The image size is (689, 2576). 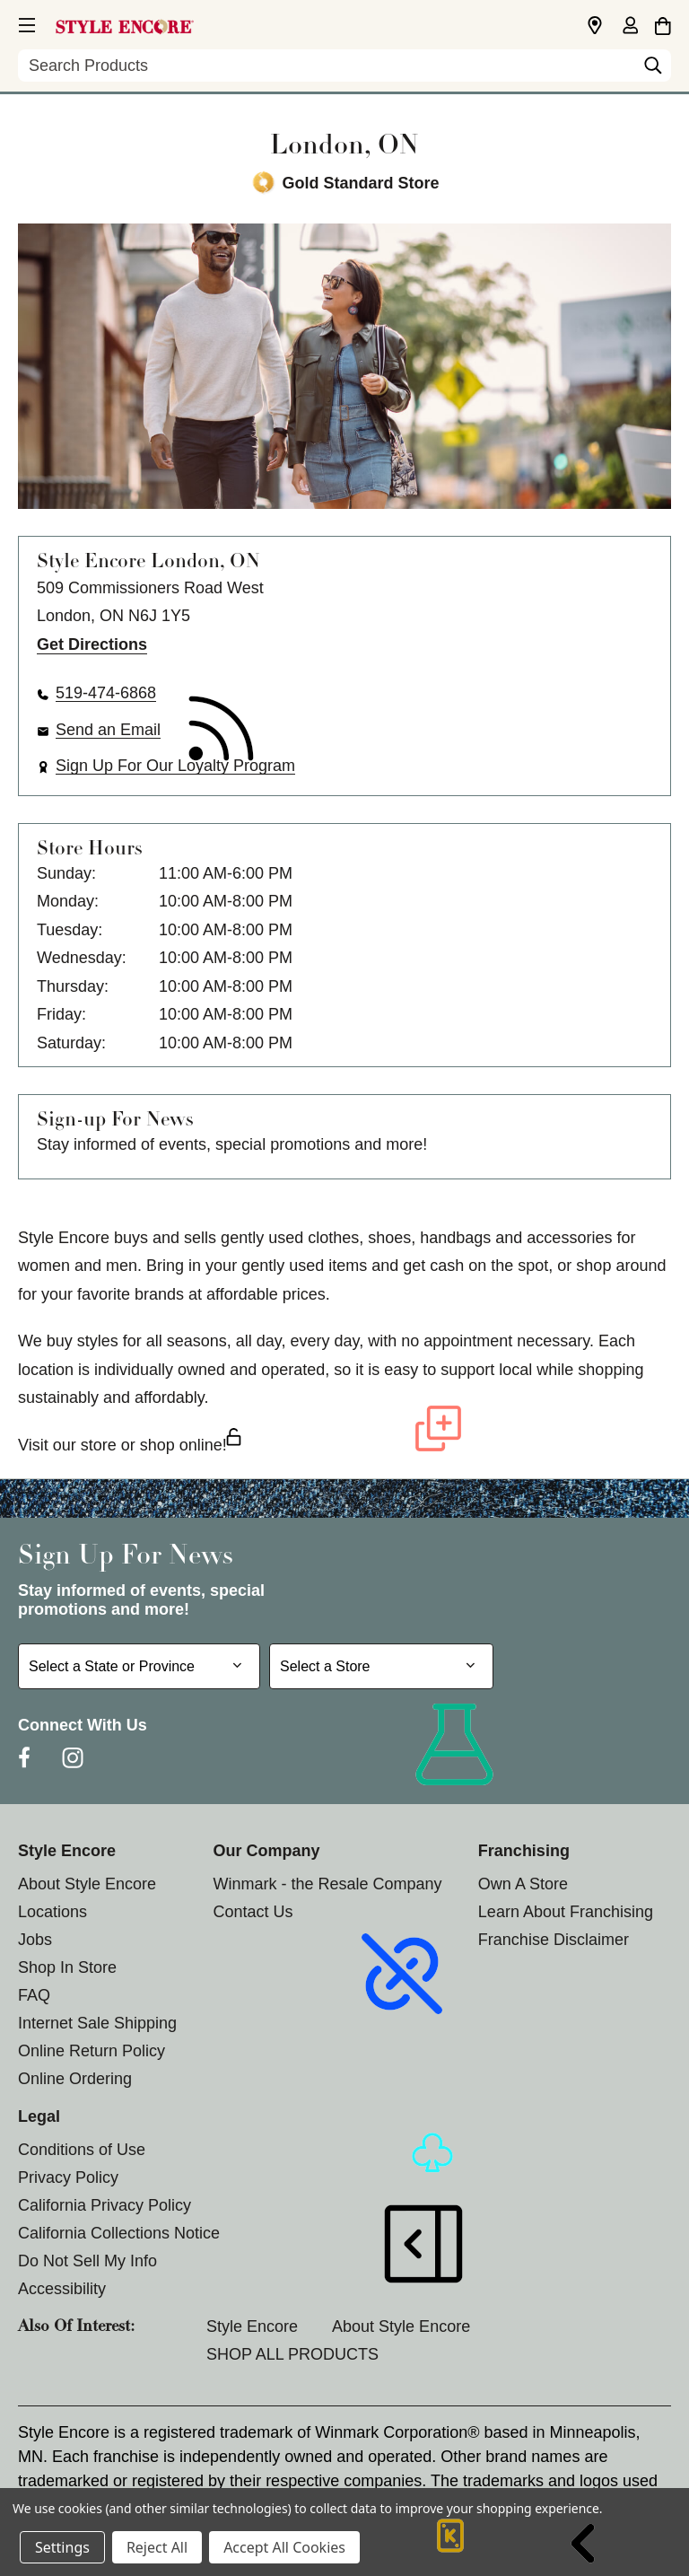 What do you see at coordinates (438, 1428) in the screenshot?
I see `duplicate or copy this item` at bounding box center [438, 1428].